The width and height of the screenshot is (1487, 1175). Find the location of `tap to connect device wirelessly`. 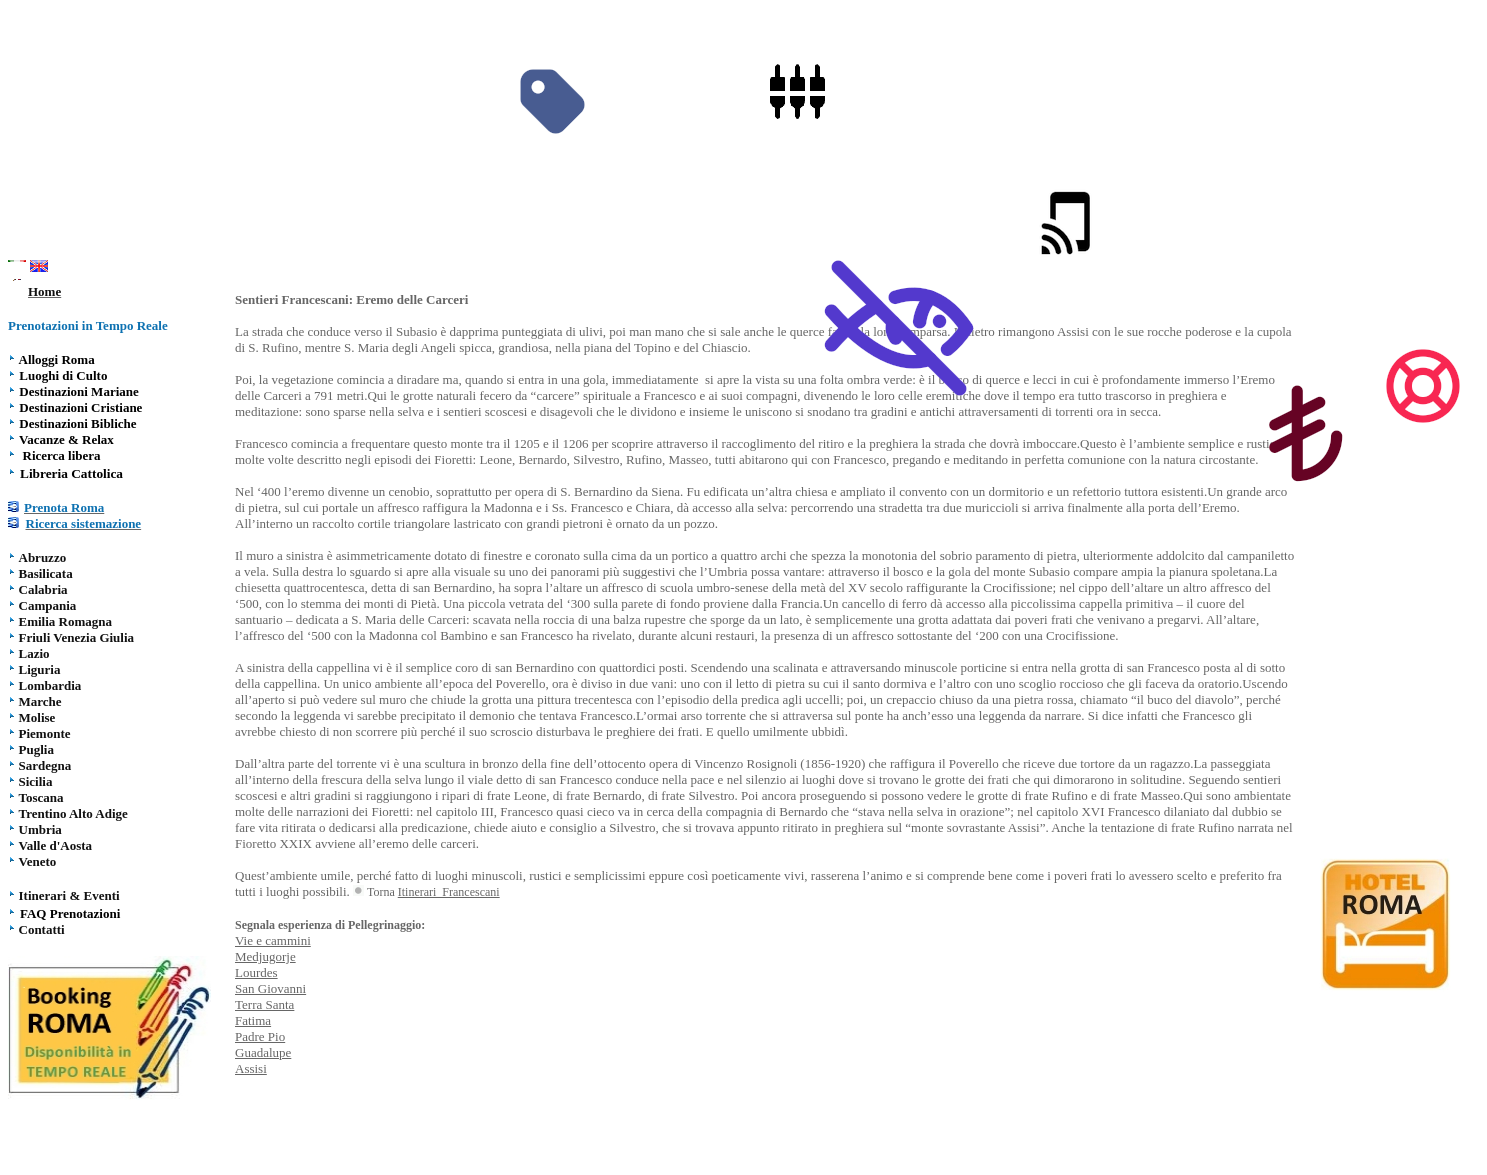

tap to connect device wirelessly is located at coordinates (1070, 223).